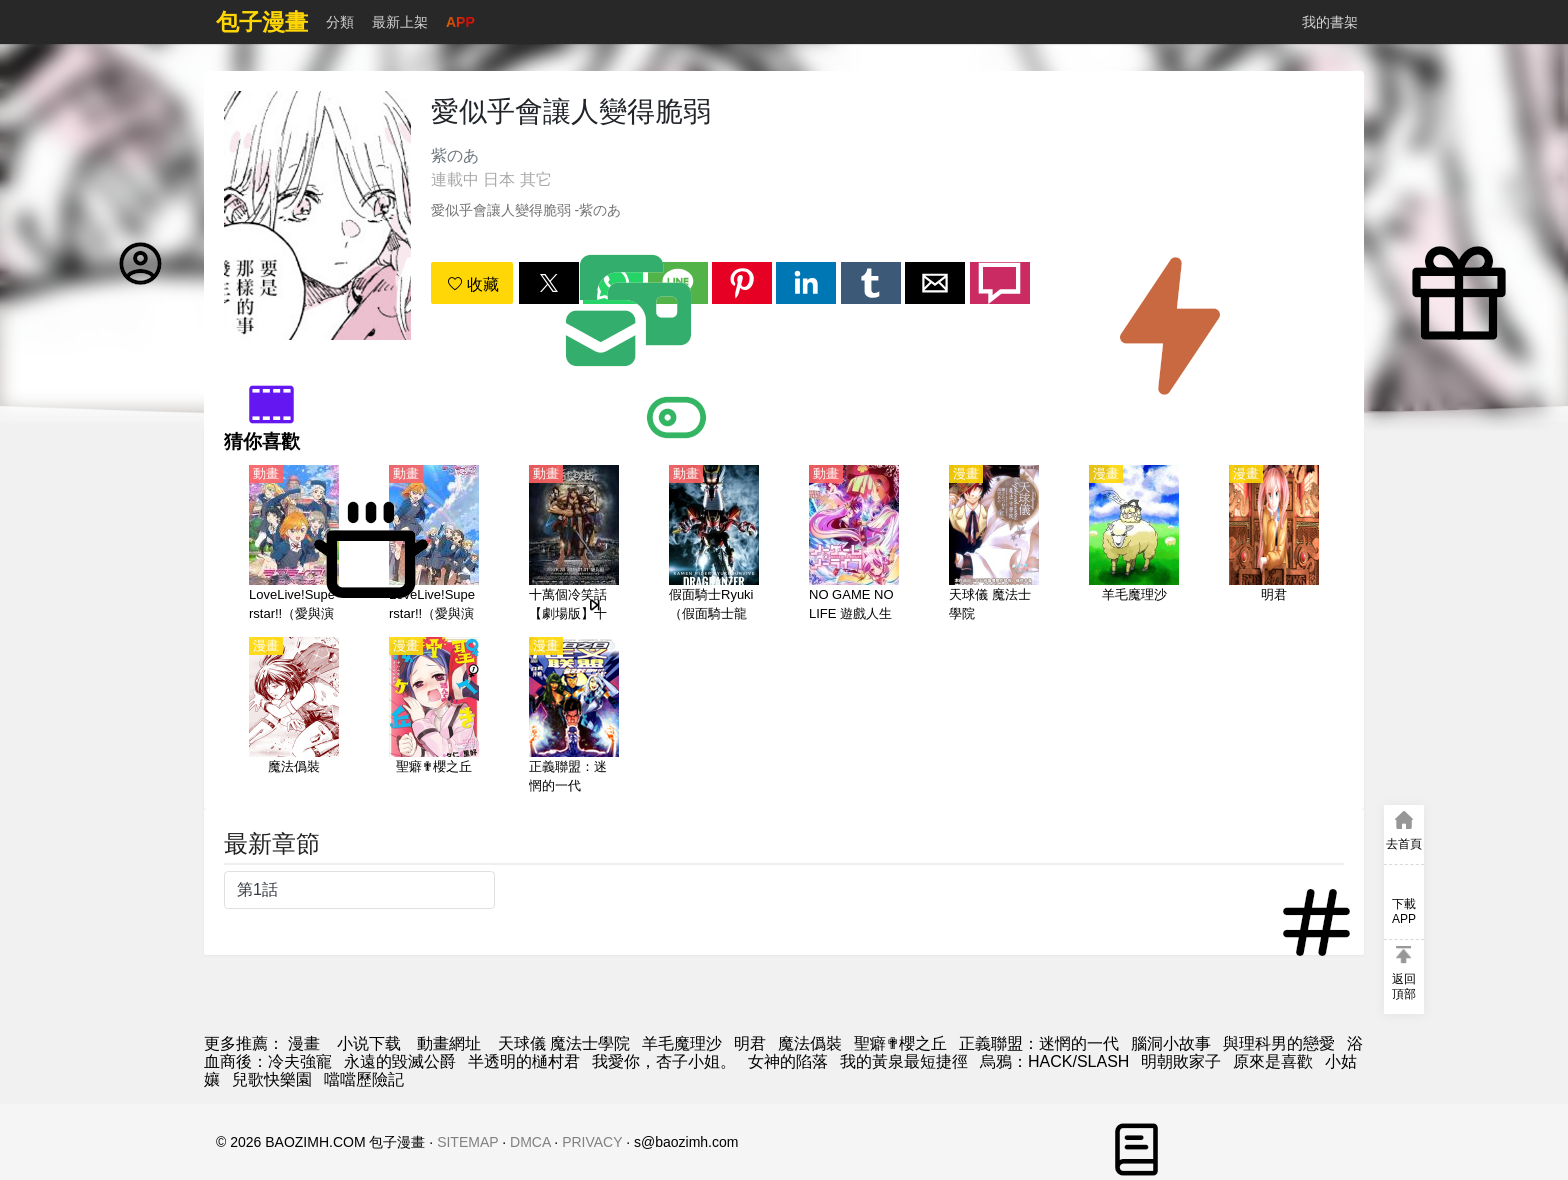 This screenshot has height=1180, width=1568. What do you see at coordinates (1316, 922) in the screenshot?
I see `view or browse hashtags` at bounding box center [1316, 922].